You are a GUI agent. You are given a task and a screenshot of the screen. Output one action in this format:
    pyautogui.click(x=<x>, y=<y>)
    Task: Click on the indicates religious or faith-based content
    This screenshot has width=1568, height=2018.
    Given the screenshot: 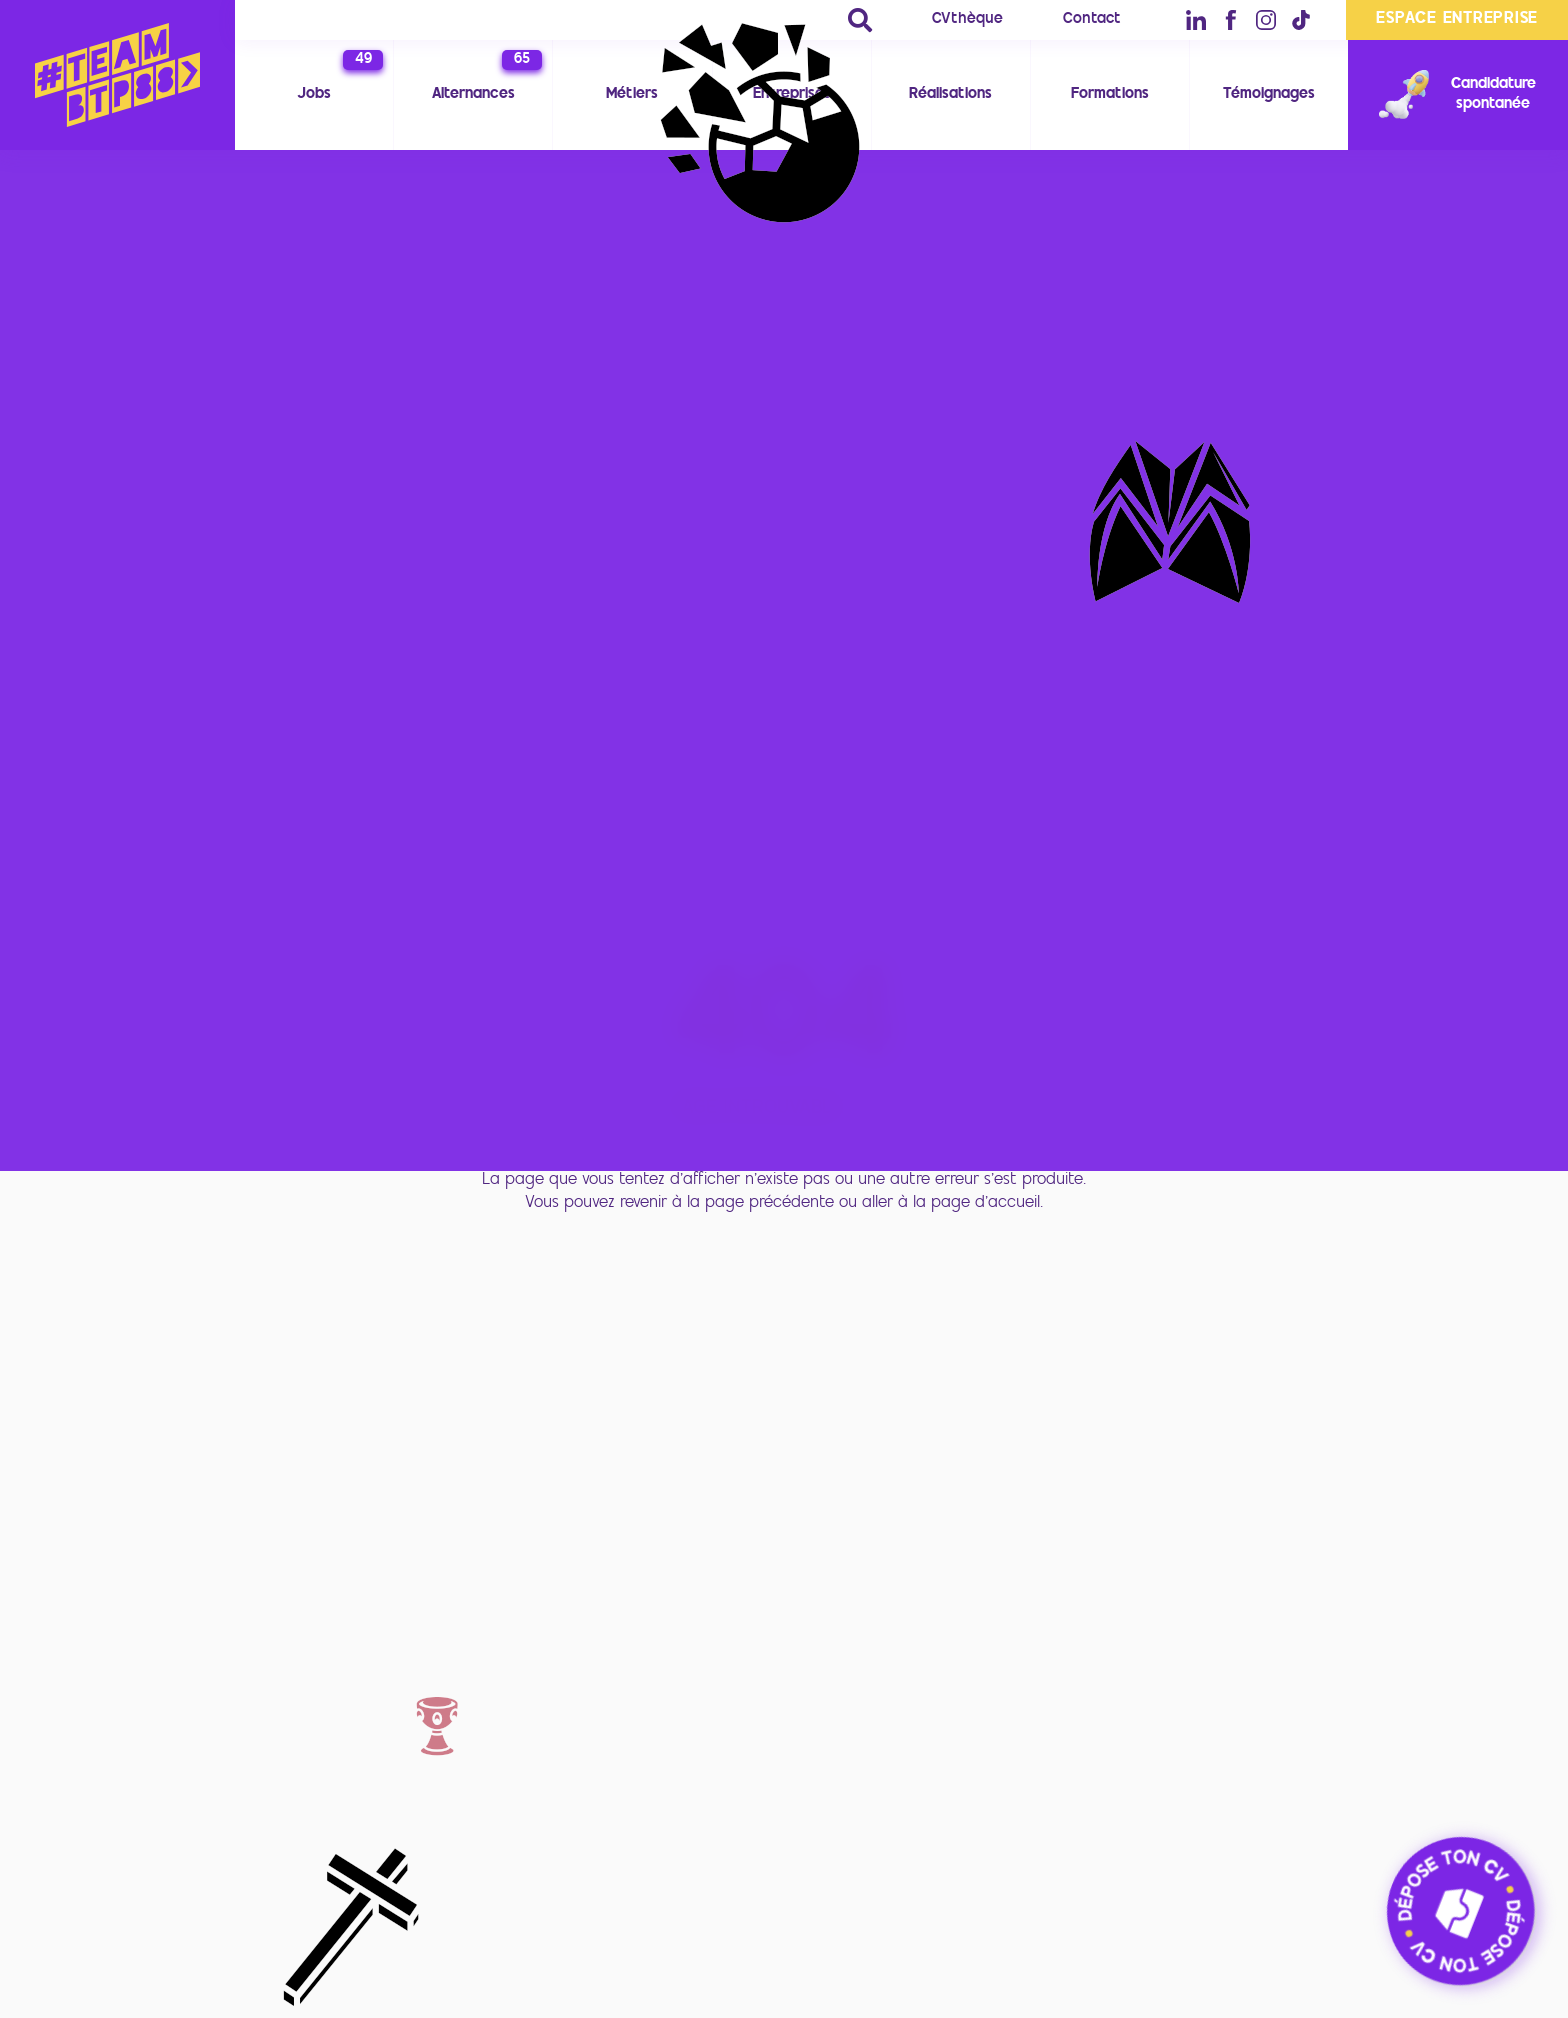 What is the action you would take?
    pyautogui.click(x=356, y=1925)
    